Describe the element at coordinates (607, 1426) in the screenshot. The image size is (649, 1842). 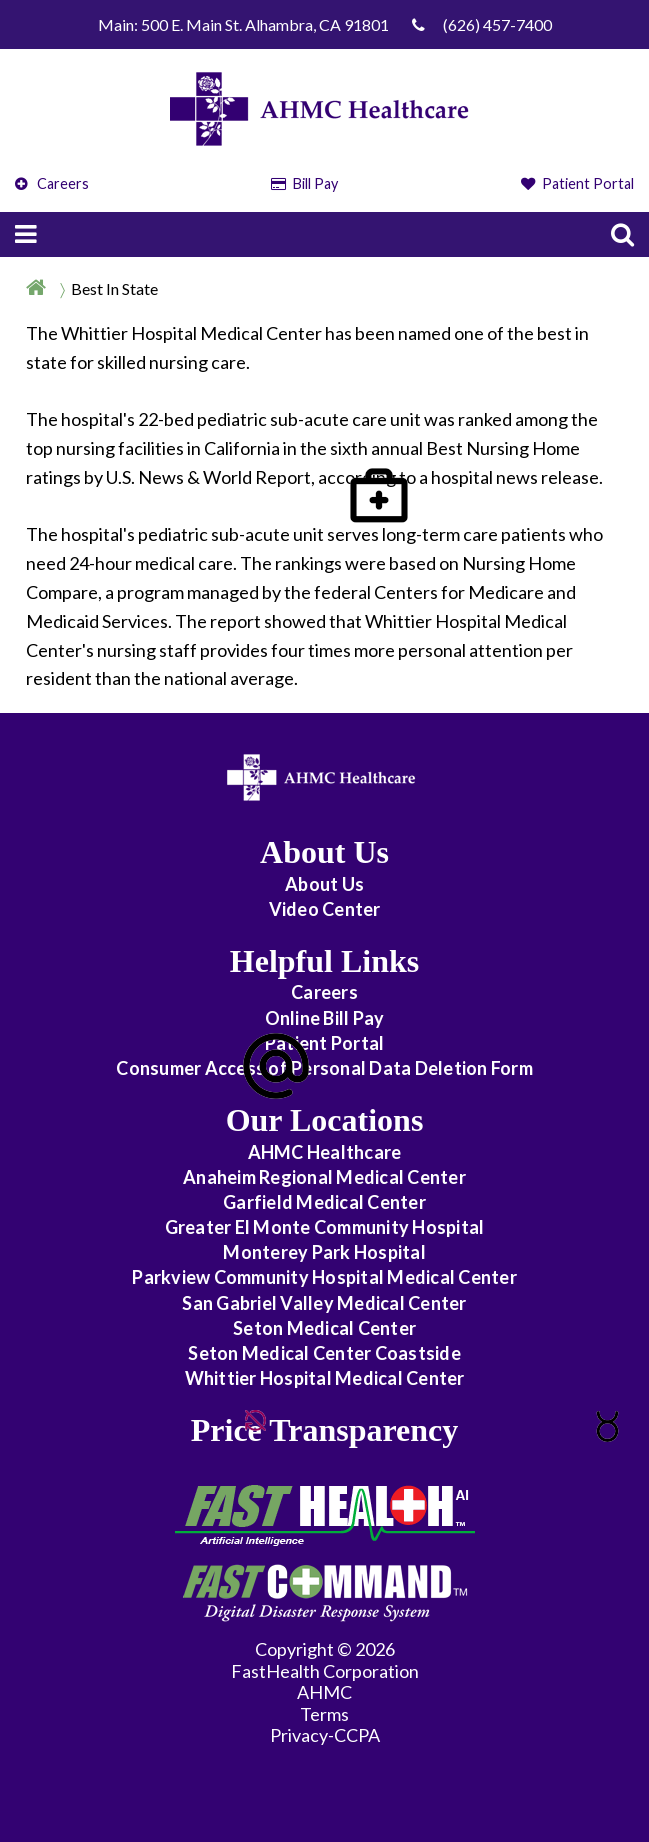
I see `indicates taurus zodiac sign` at that location.